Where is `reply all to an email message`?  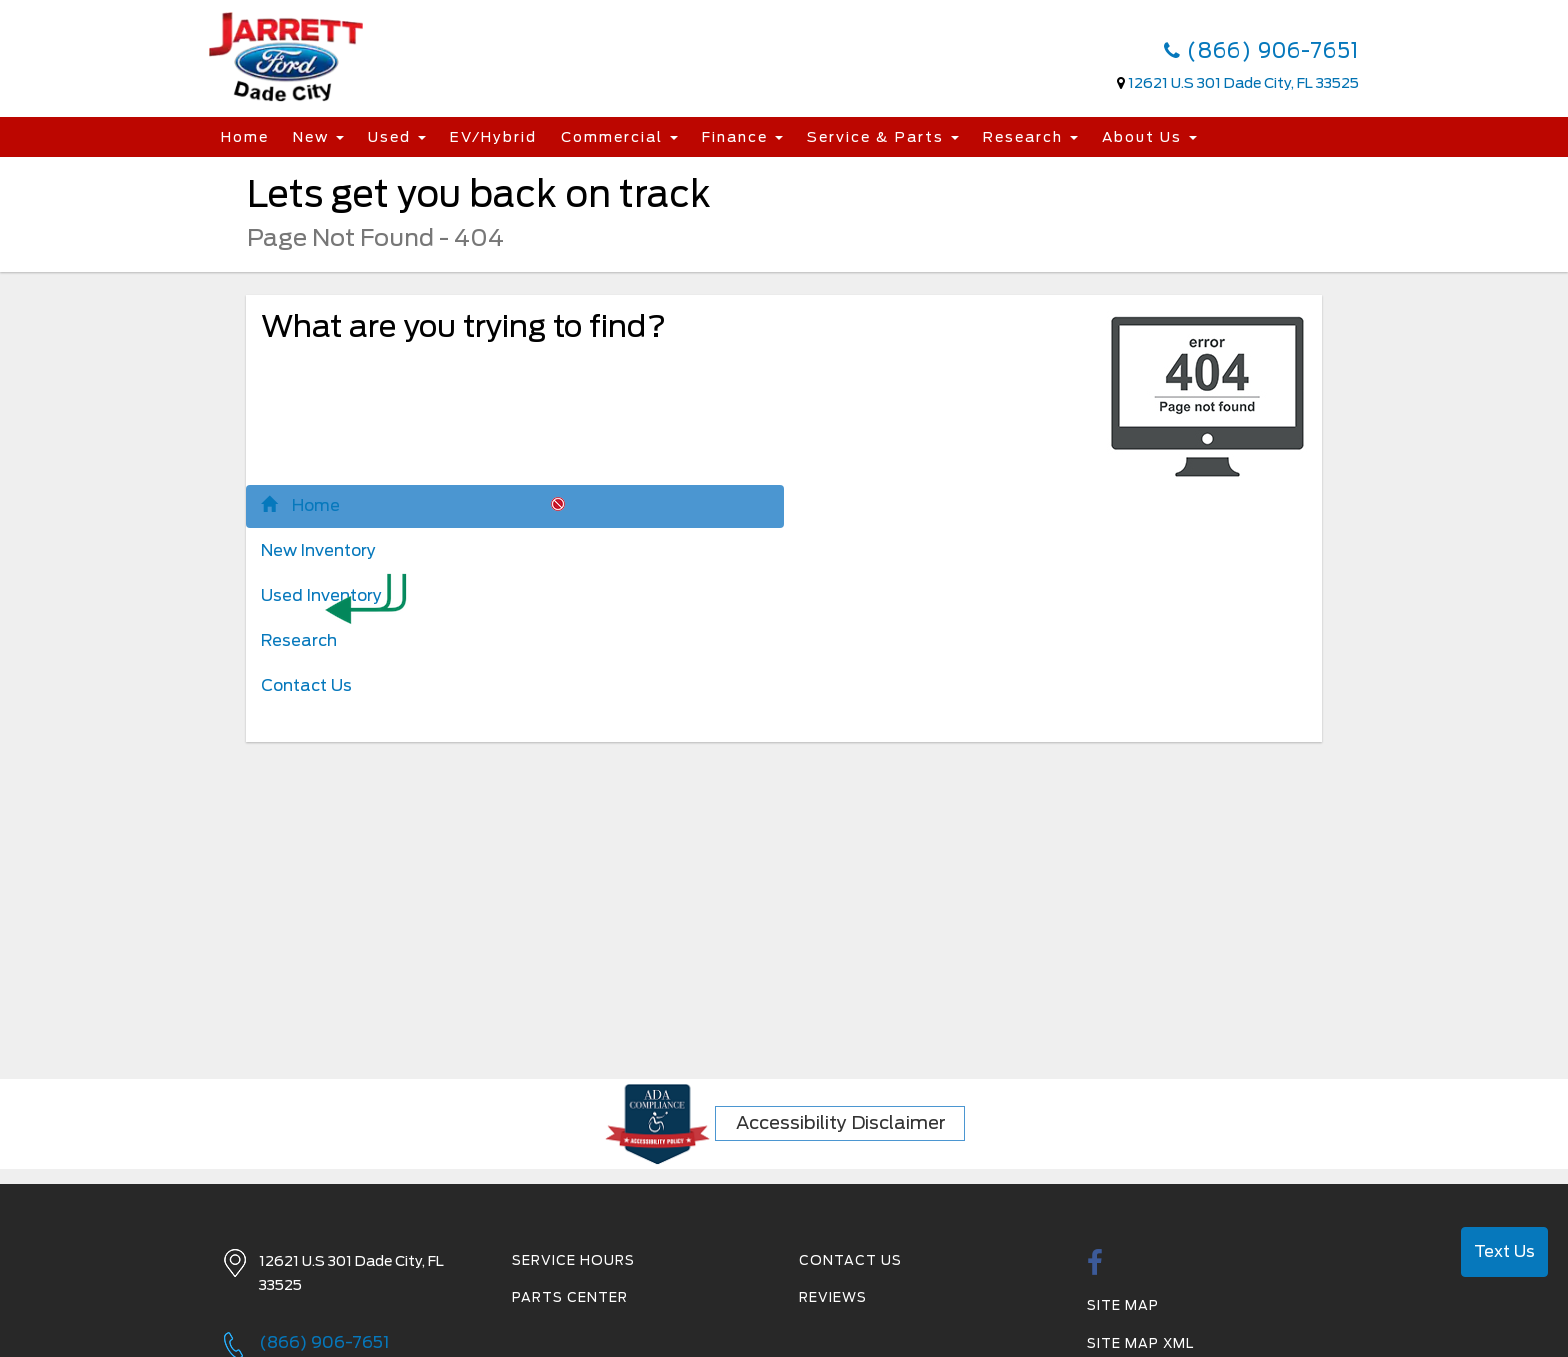
reply all to an email message is located at coordinates (364, 598).